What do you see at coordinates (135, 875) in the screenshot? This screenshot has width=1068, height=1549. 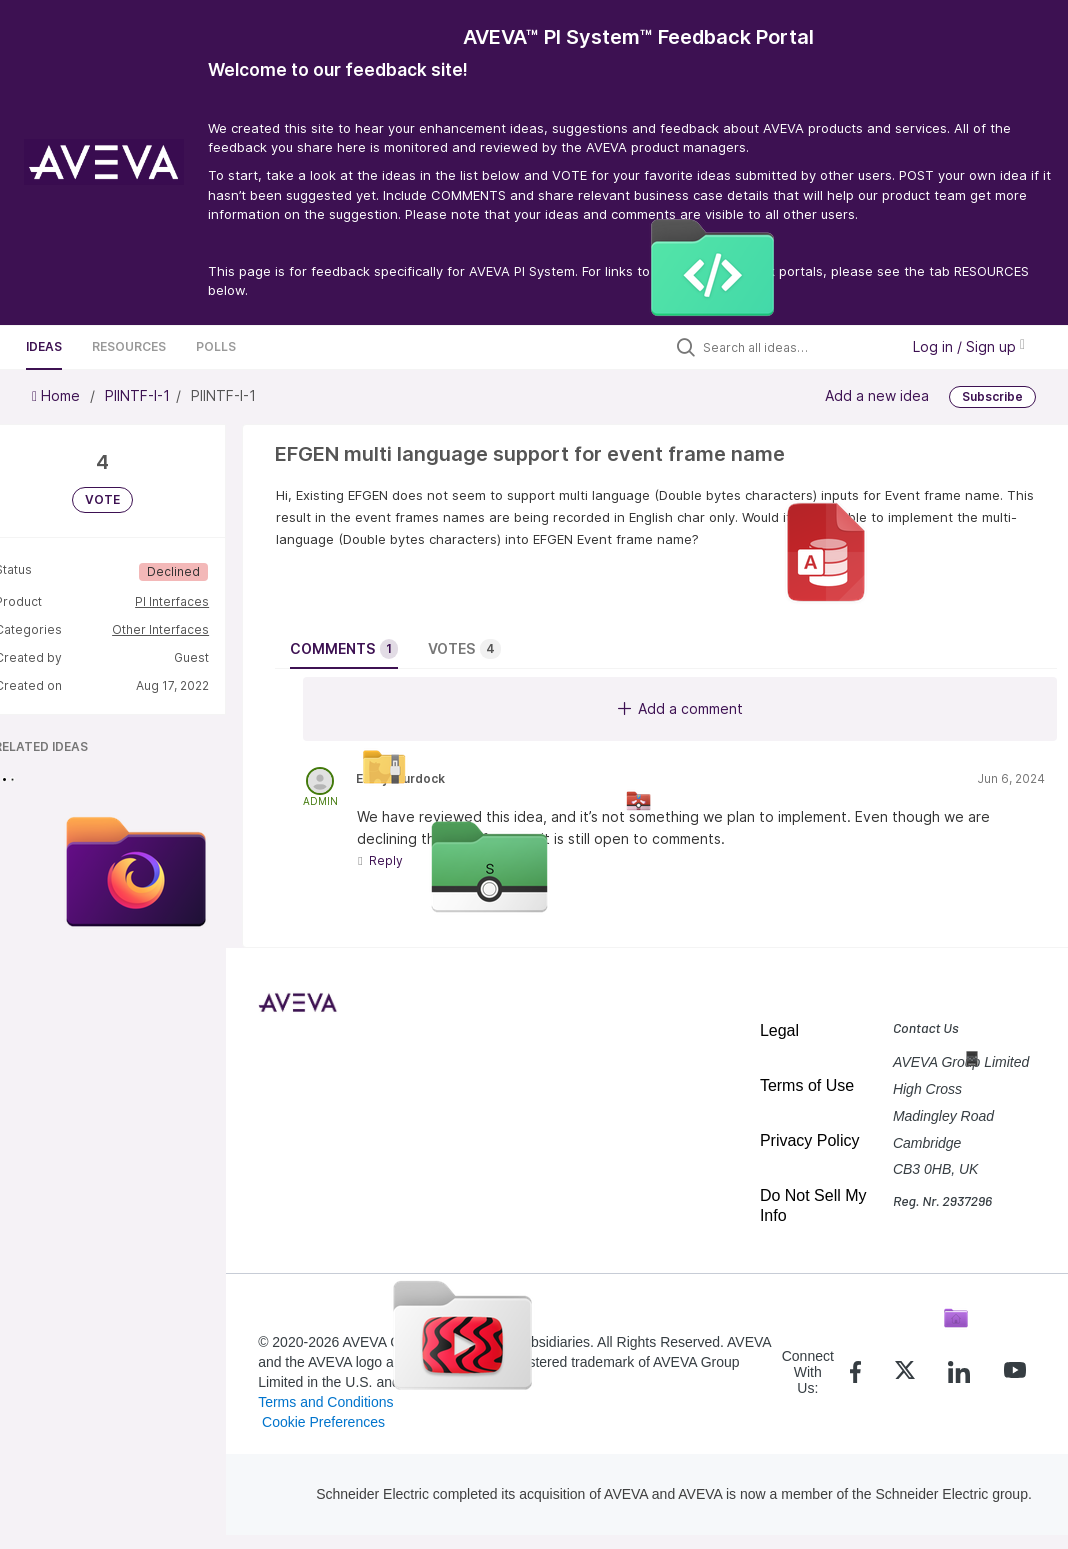 I see `open firefox downloads folder` at bounding box center [135, 875].